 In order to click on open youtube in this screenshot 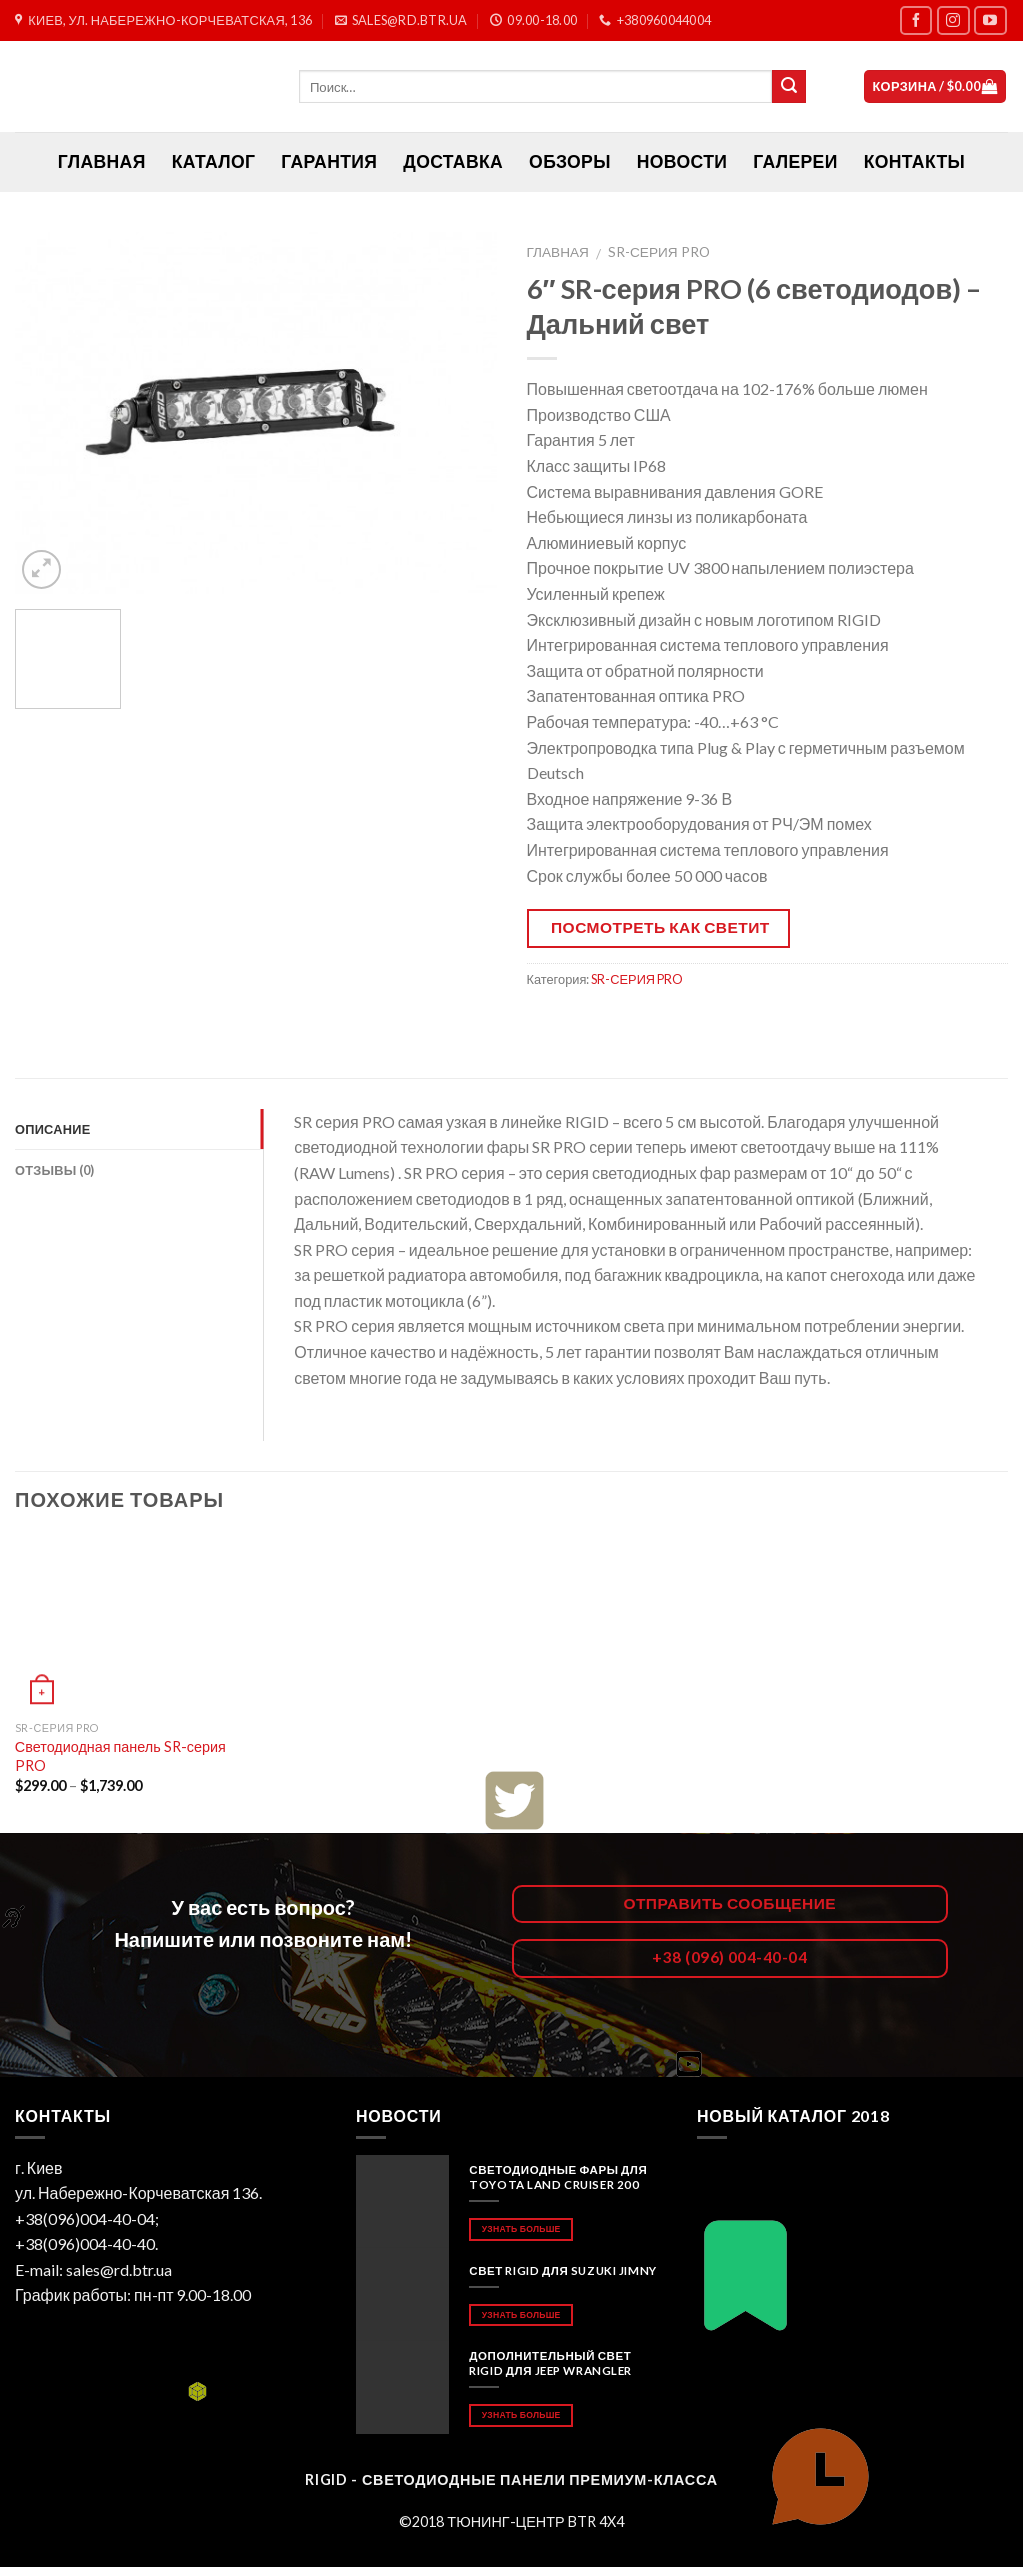, I will do `click(689, 2064)`.